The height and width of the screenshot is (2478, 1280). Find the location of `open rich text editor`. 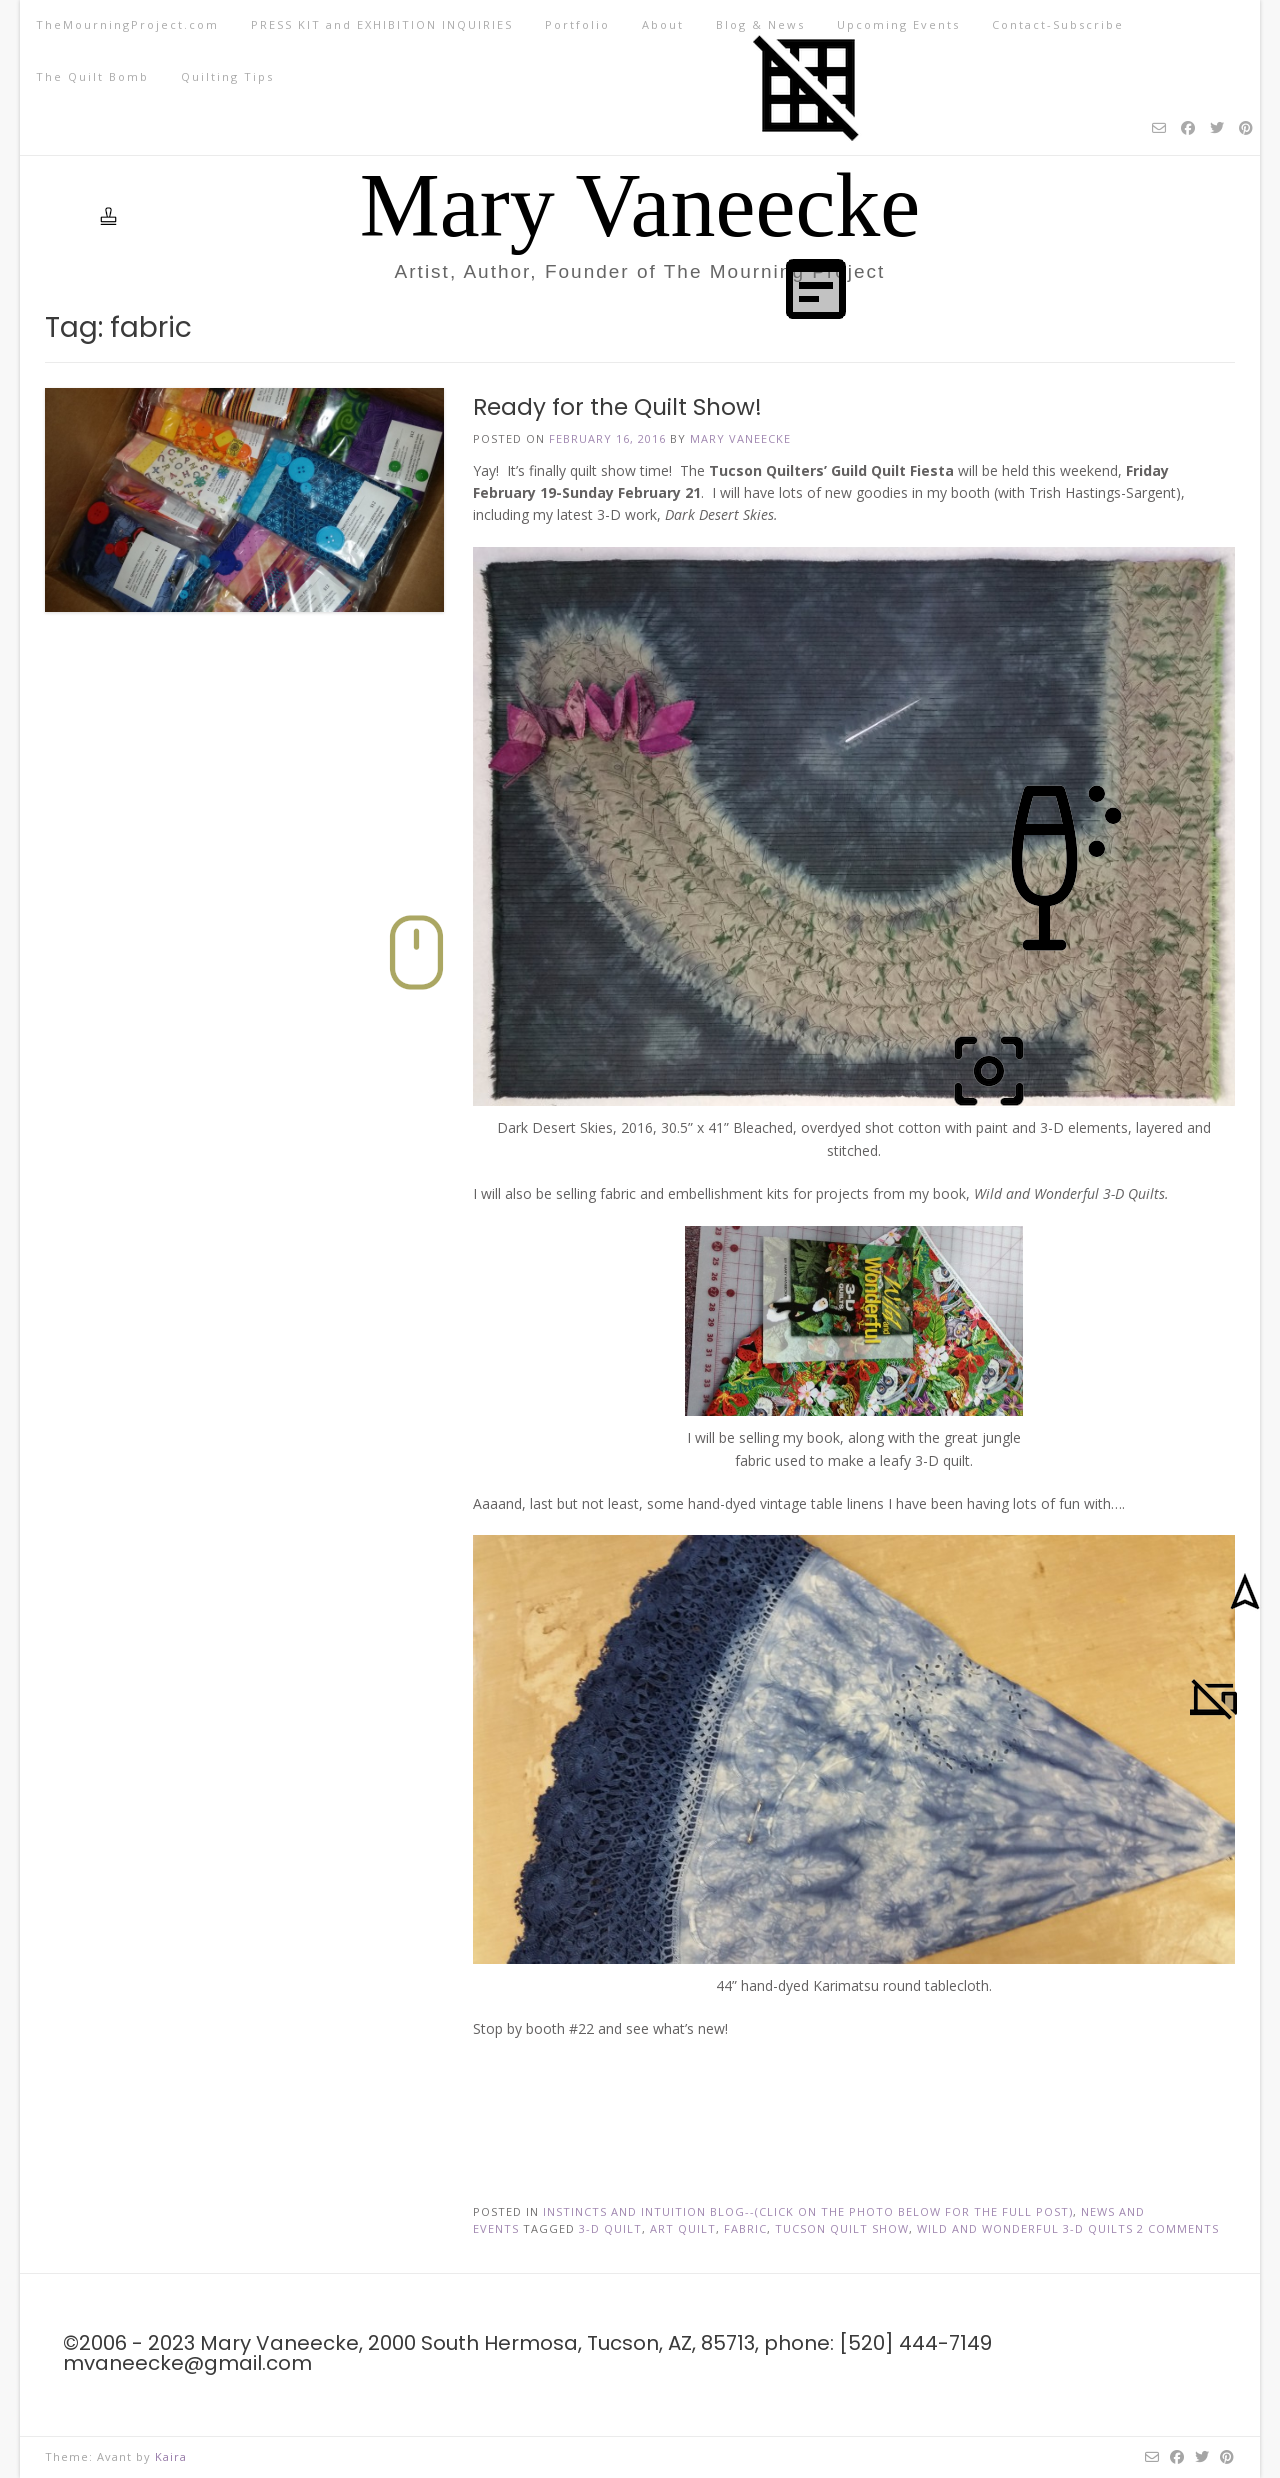

open rich text editor is located at coordinates (816, 289).